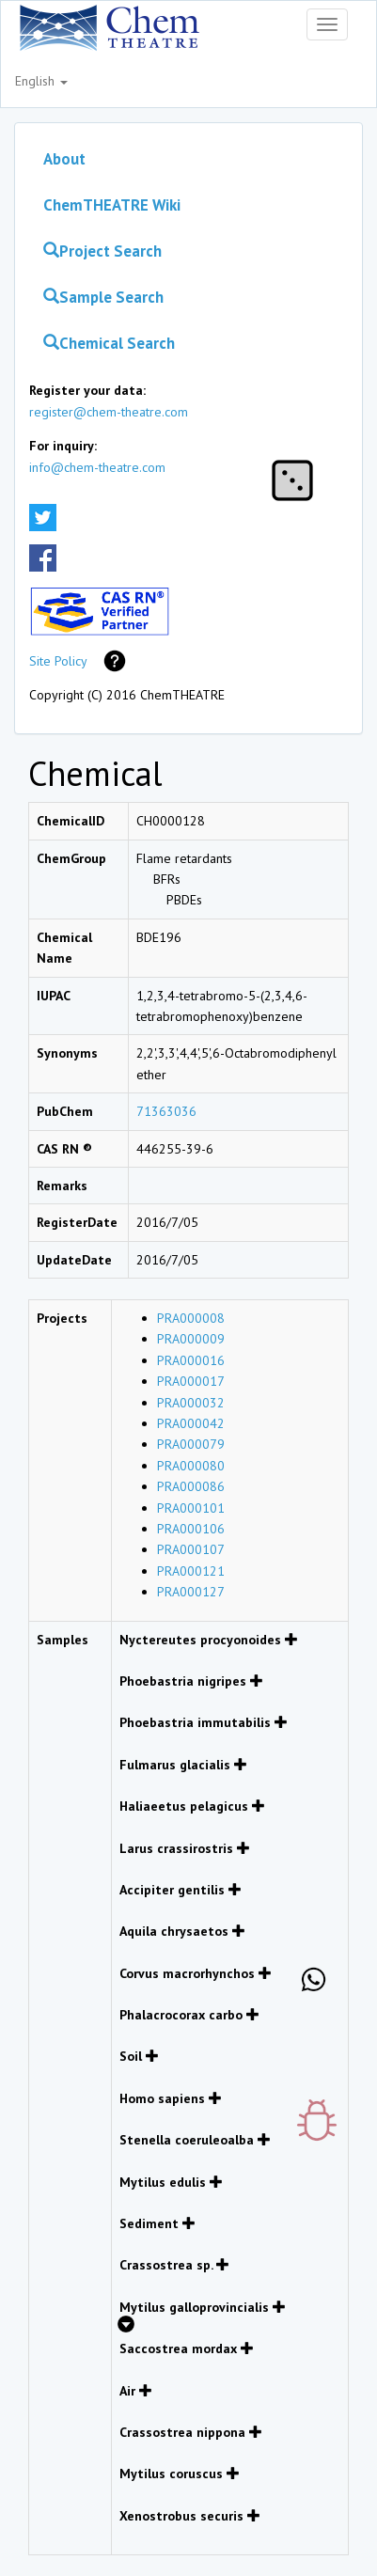 The image size is (377, 2576). What do you see at coordinates (115, 661) in the screenshot?
I see `access help or support information` at bounding box center [115, 661].